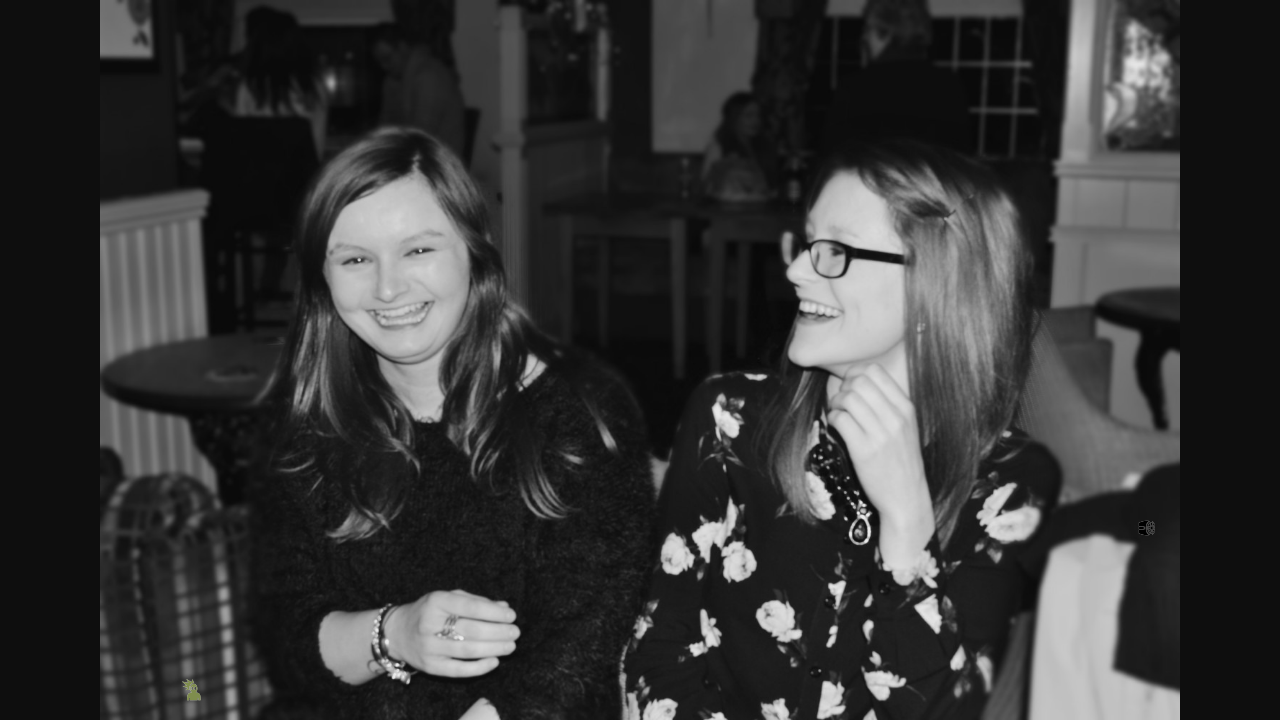 This screenshot has width=1280, height=720. I want to click on indicates a surprised or shocked reaction, so click(192, 689).